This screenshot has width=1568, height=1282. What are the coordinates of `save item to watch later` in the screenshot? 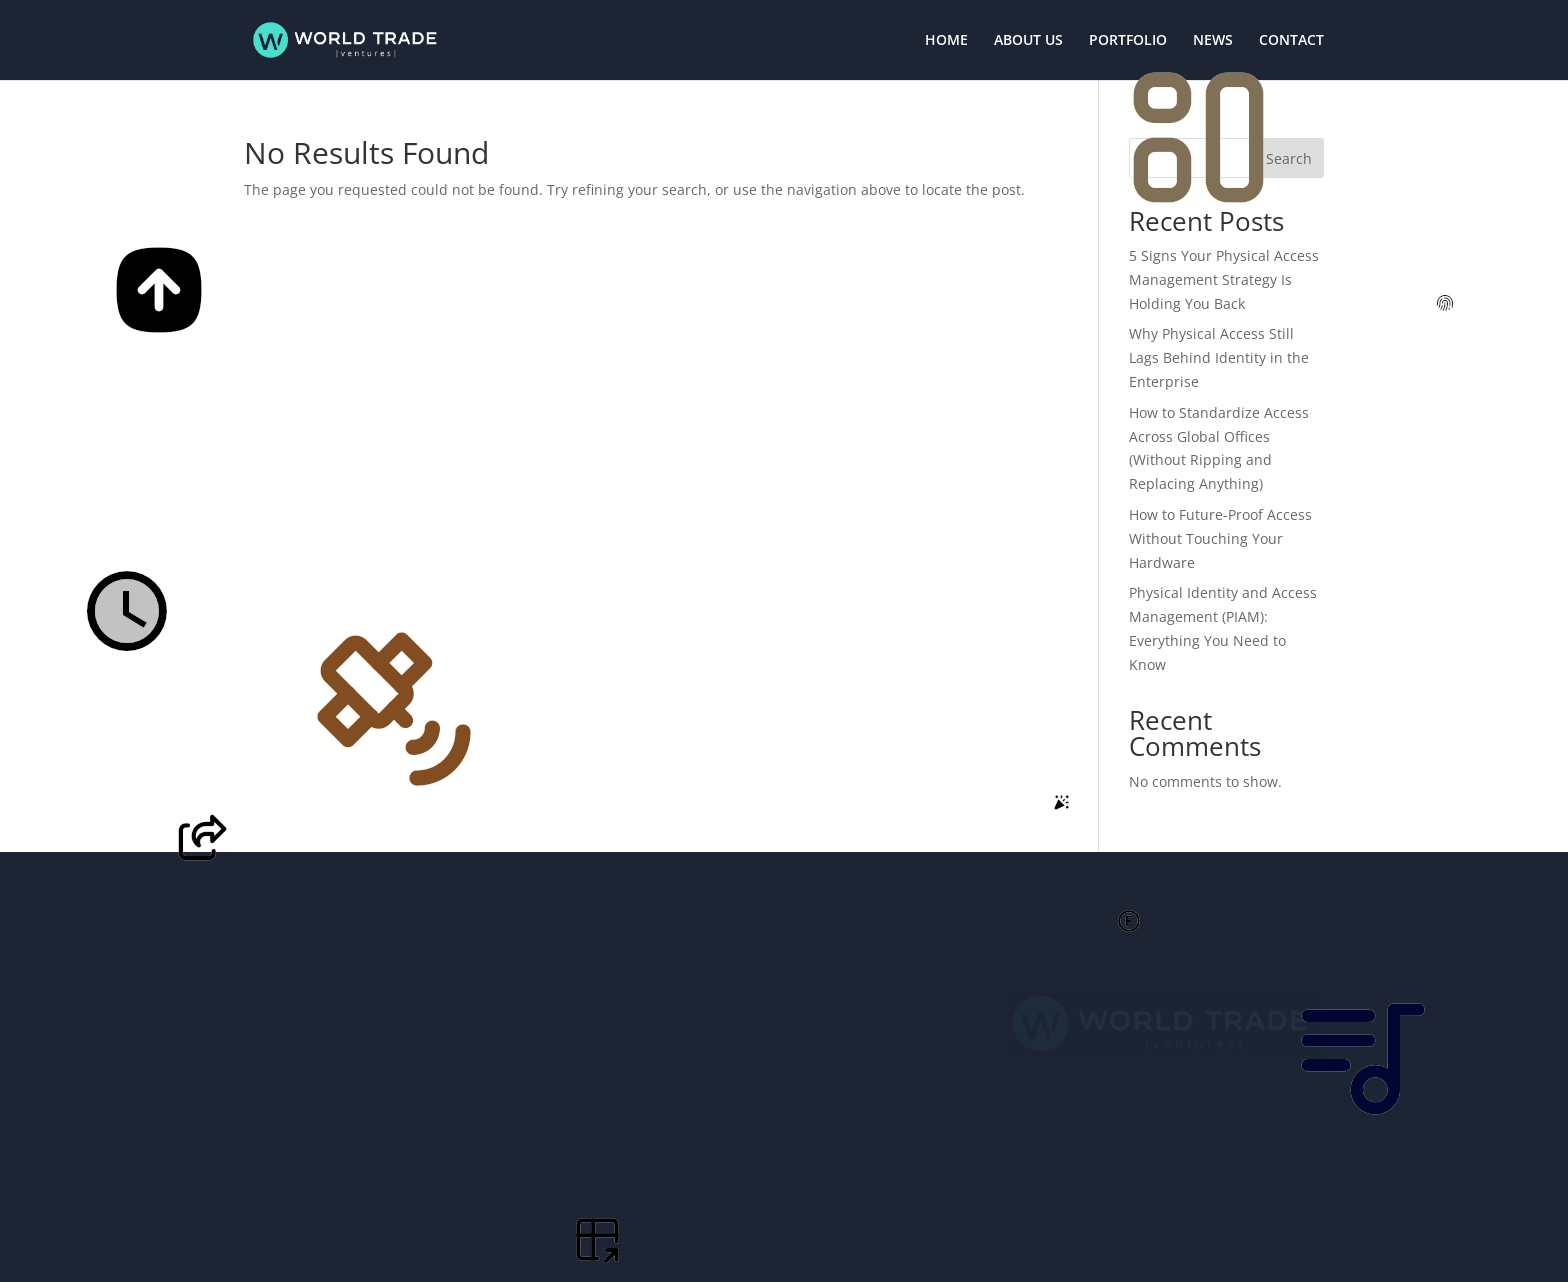 It's located at (127, 611).